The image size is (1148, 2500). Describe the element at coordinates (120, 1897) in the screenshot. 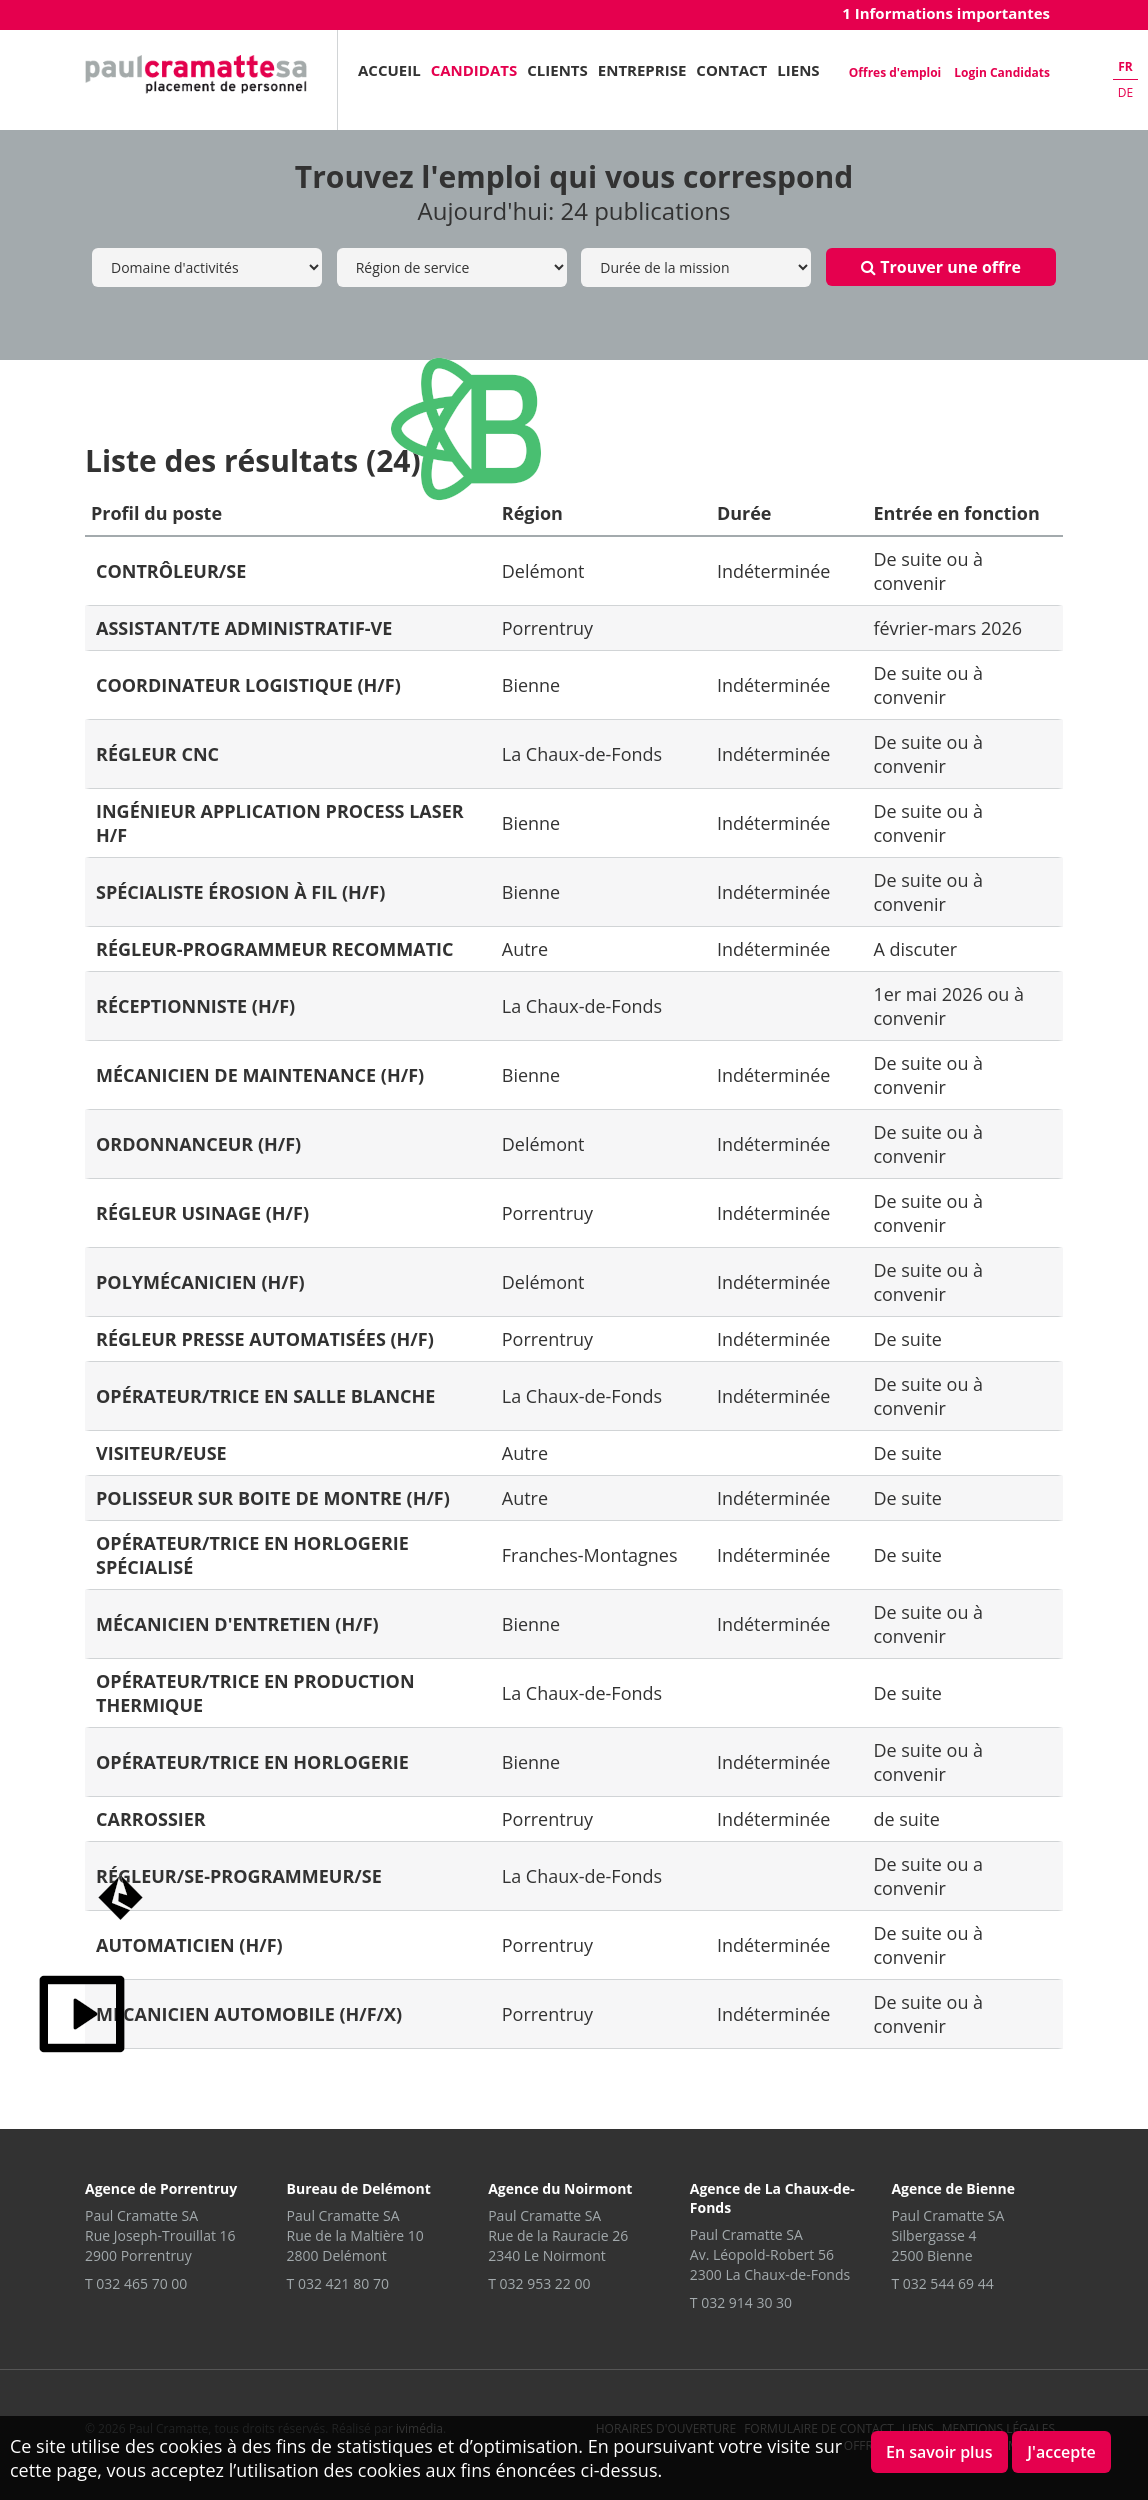

I see `open informatica application` at that location.